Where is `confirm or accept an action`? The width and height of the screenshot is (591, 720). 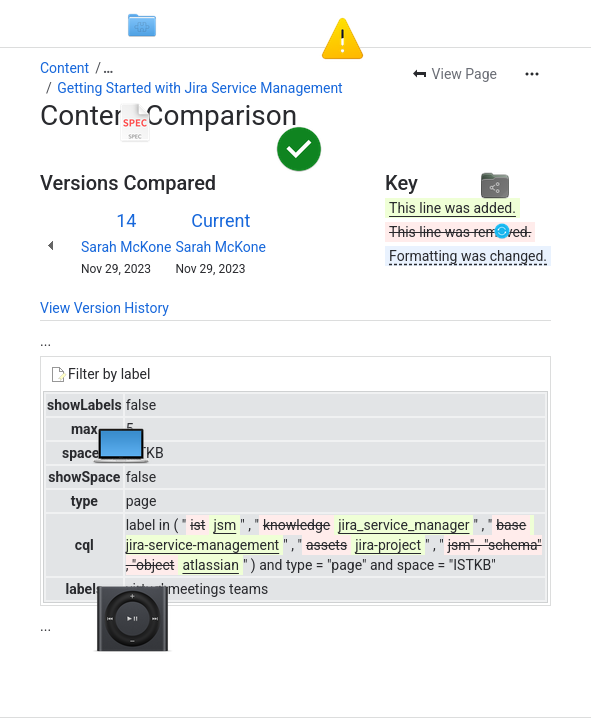
confirm or accept an action is located at coordinates (299, 149).